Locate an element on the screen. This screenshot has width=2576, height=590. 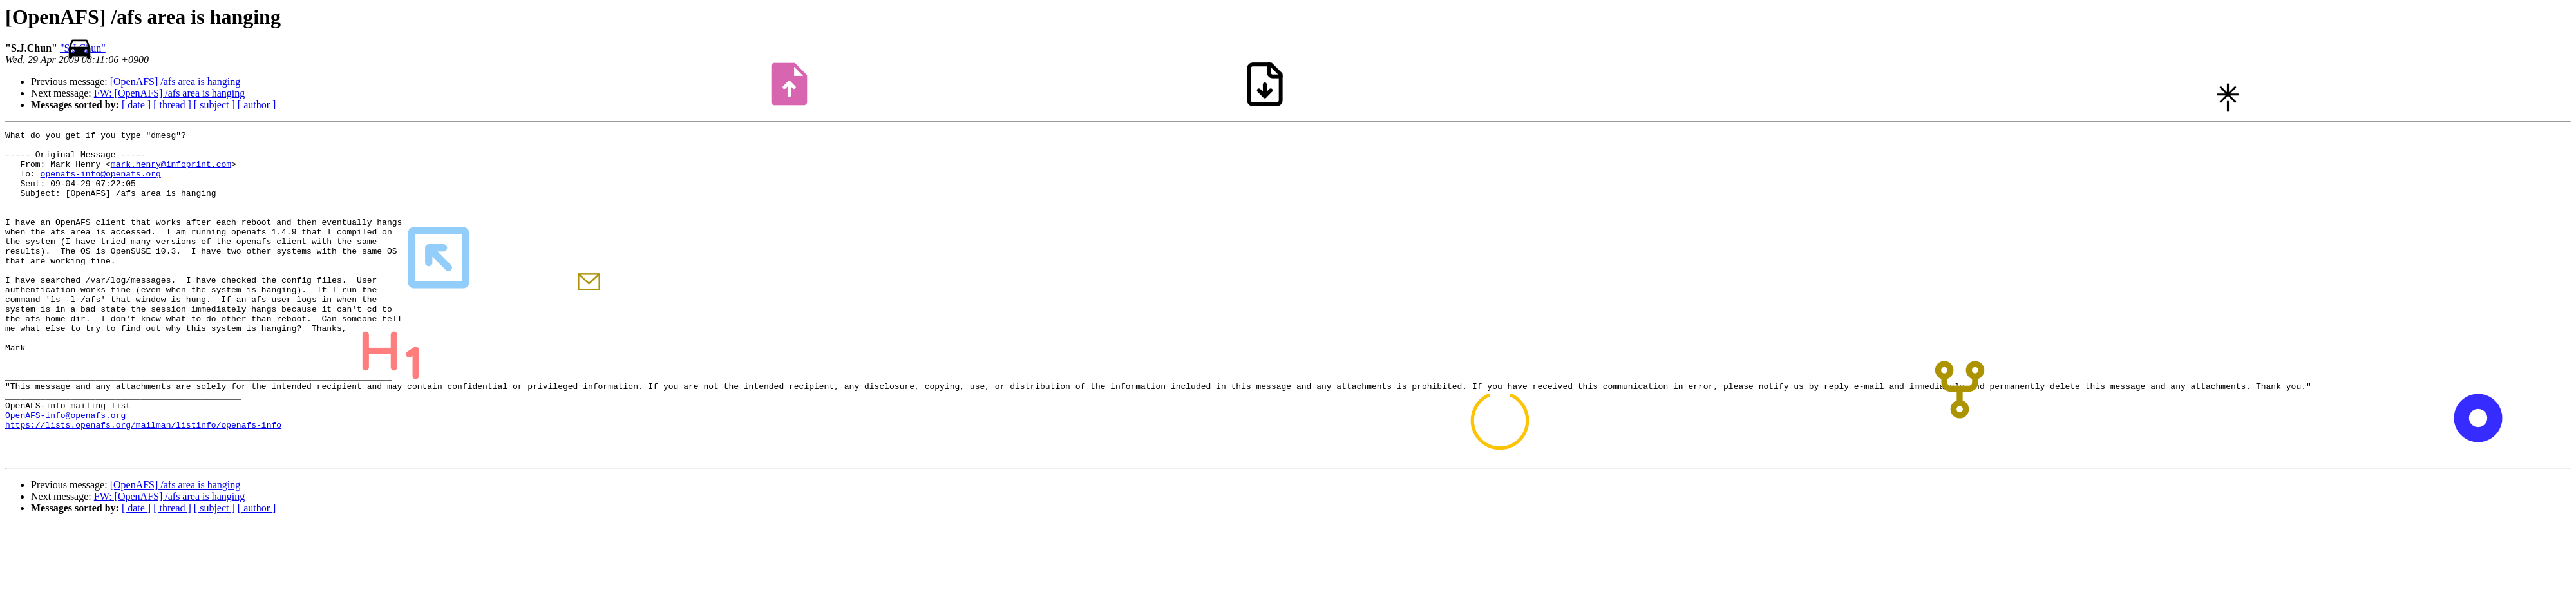
link to linktree profile is located at coordinates (2228, 97).